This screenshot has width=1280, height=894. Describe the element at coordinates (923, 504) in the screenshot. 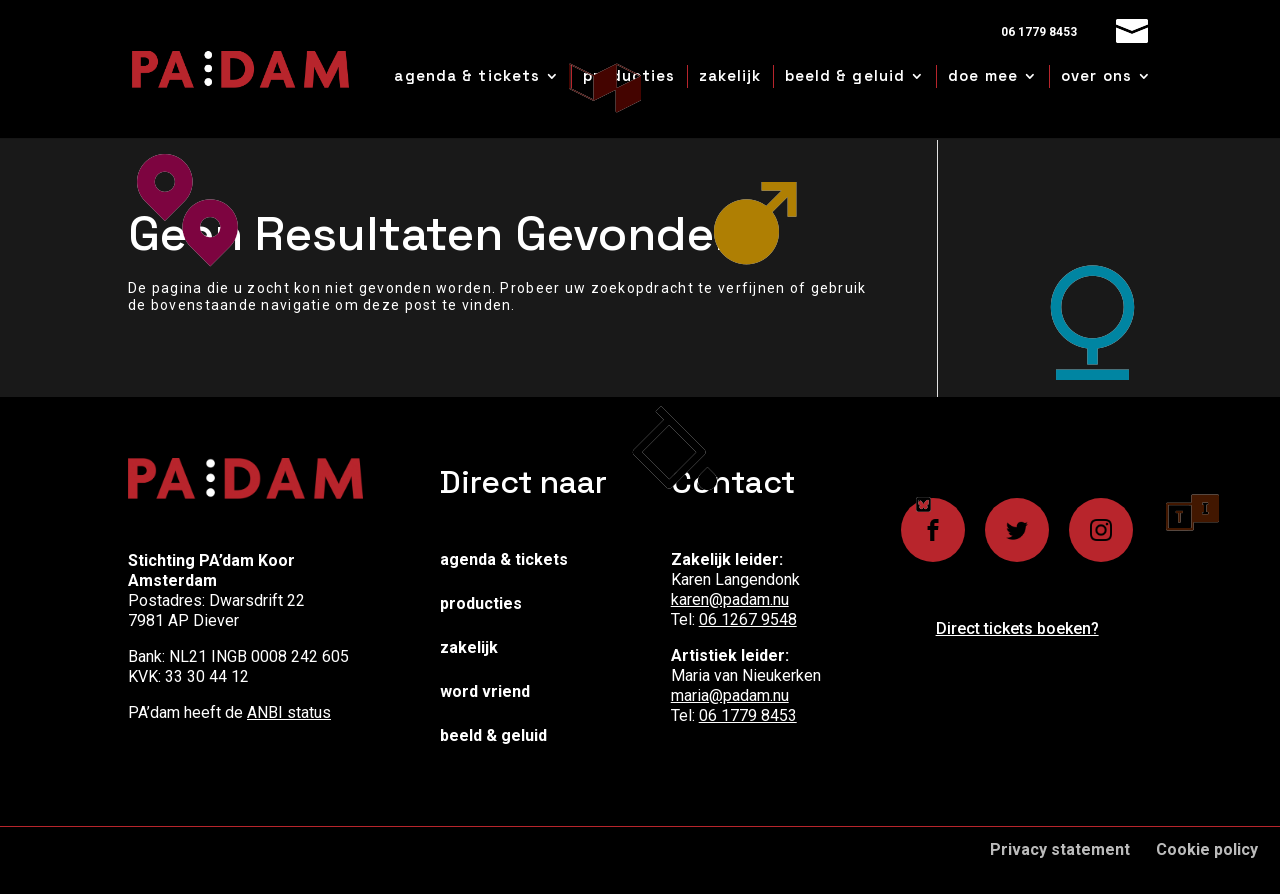

I see `open Bluesky social media app` at that location.